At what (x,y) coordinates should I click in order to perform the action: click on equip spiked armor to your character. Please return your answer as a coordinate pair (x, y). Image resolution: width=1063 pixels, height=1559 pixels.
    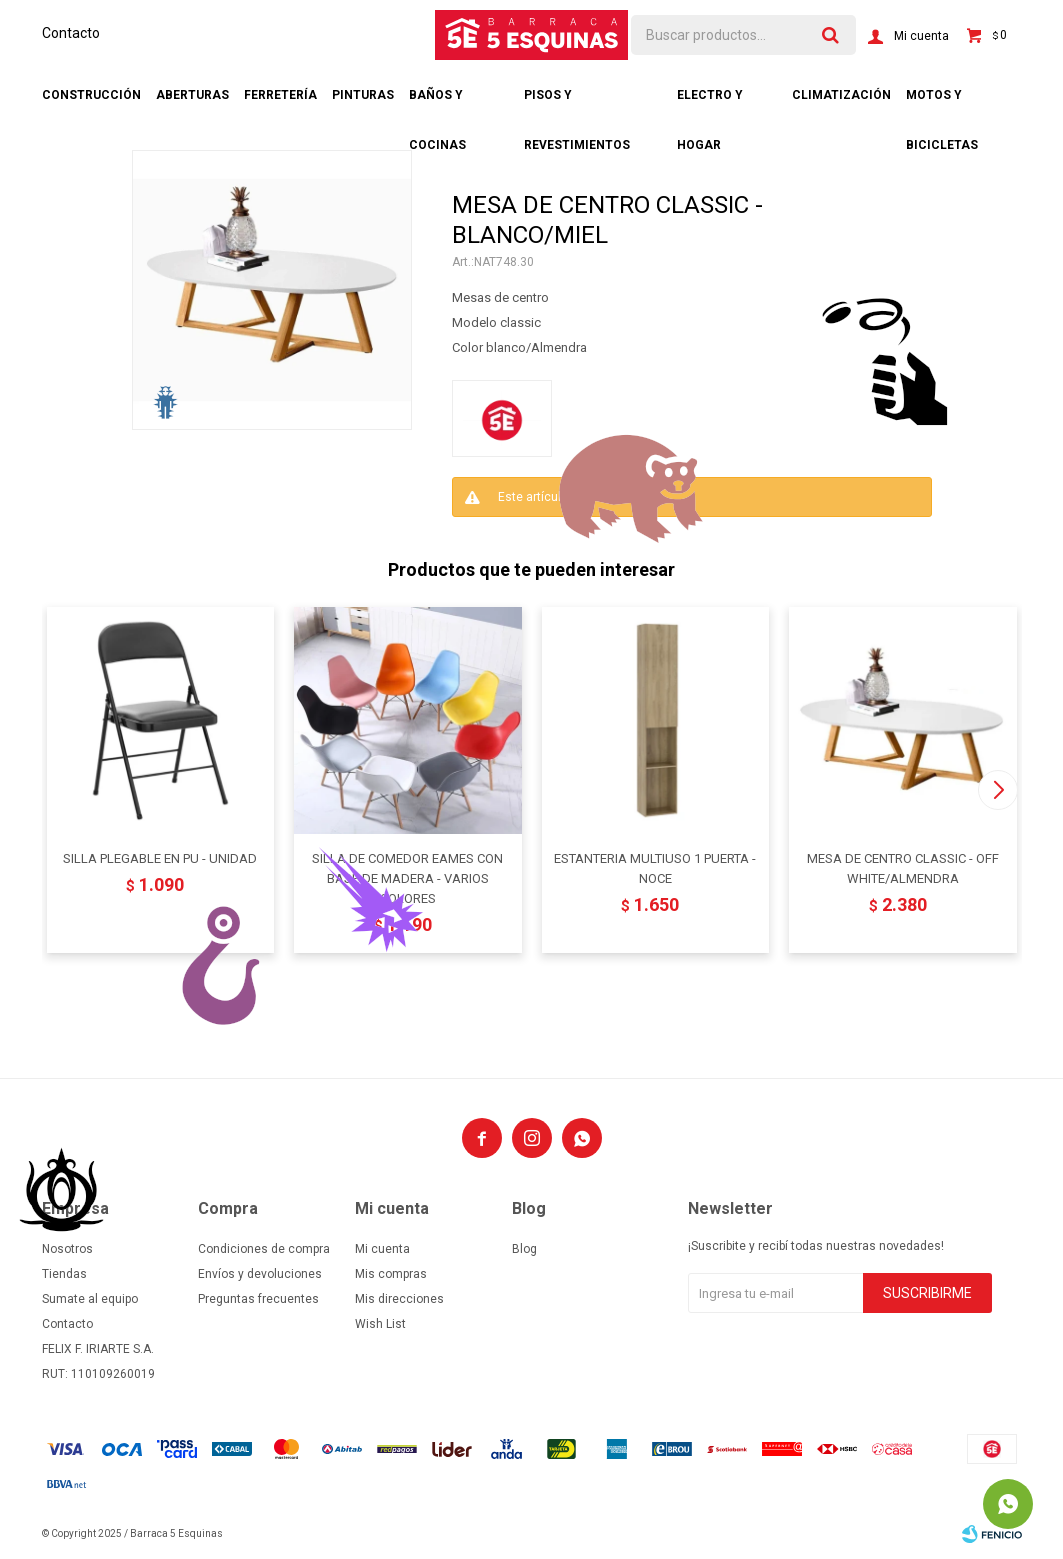
    Looking at the image, I should click on (165, 402).